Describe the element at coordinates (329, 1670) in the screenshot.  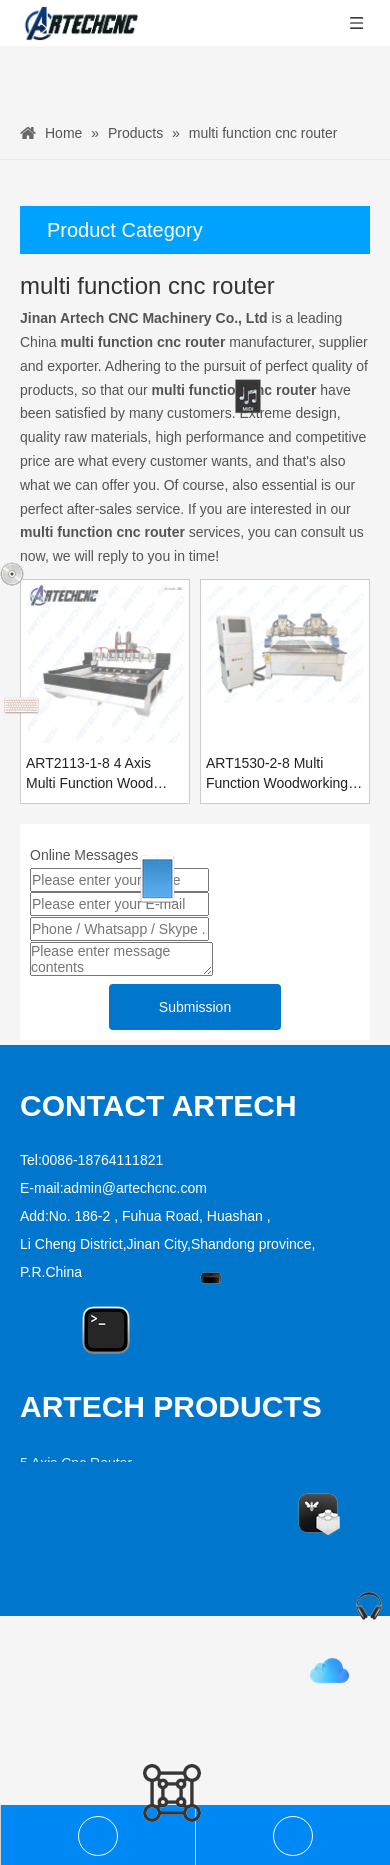
I see `open iCloud Drive to access cloud-synced files` at that location.